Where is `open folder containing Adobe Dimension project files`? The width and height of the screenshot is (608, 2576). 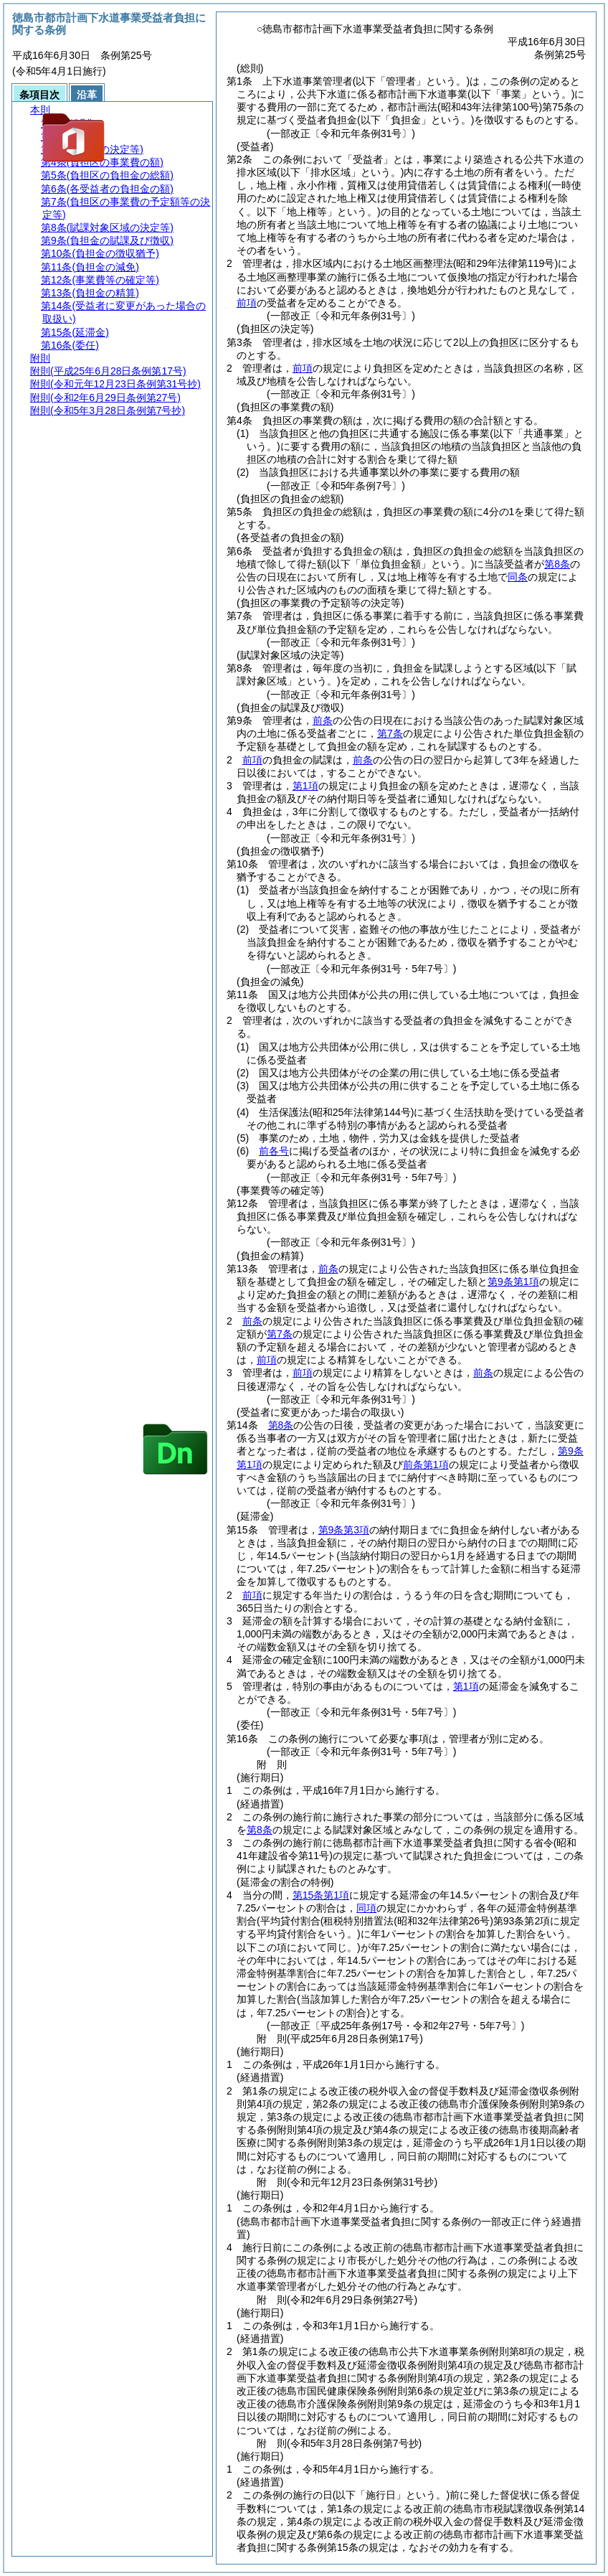
open folder containing Adobe Dimension project files is located at coordinates (175, 1451).